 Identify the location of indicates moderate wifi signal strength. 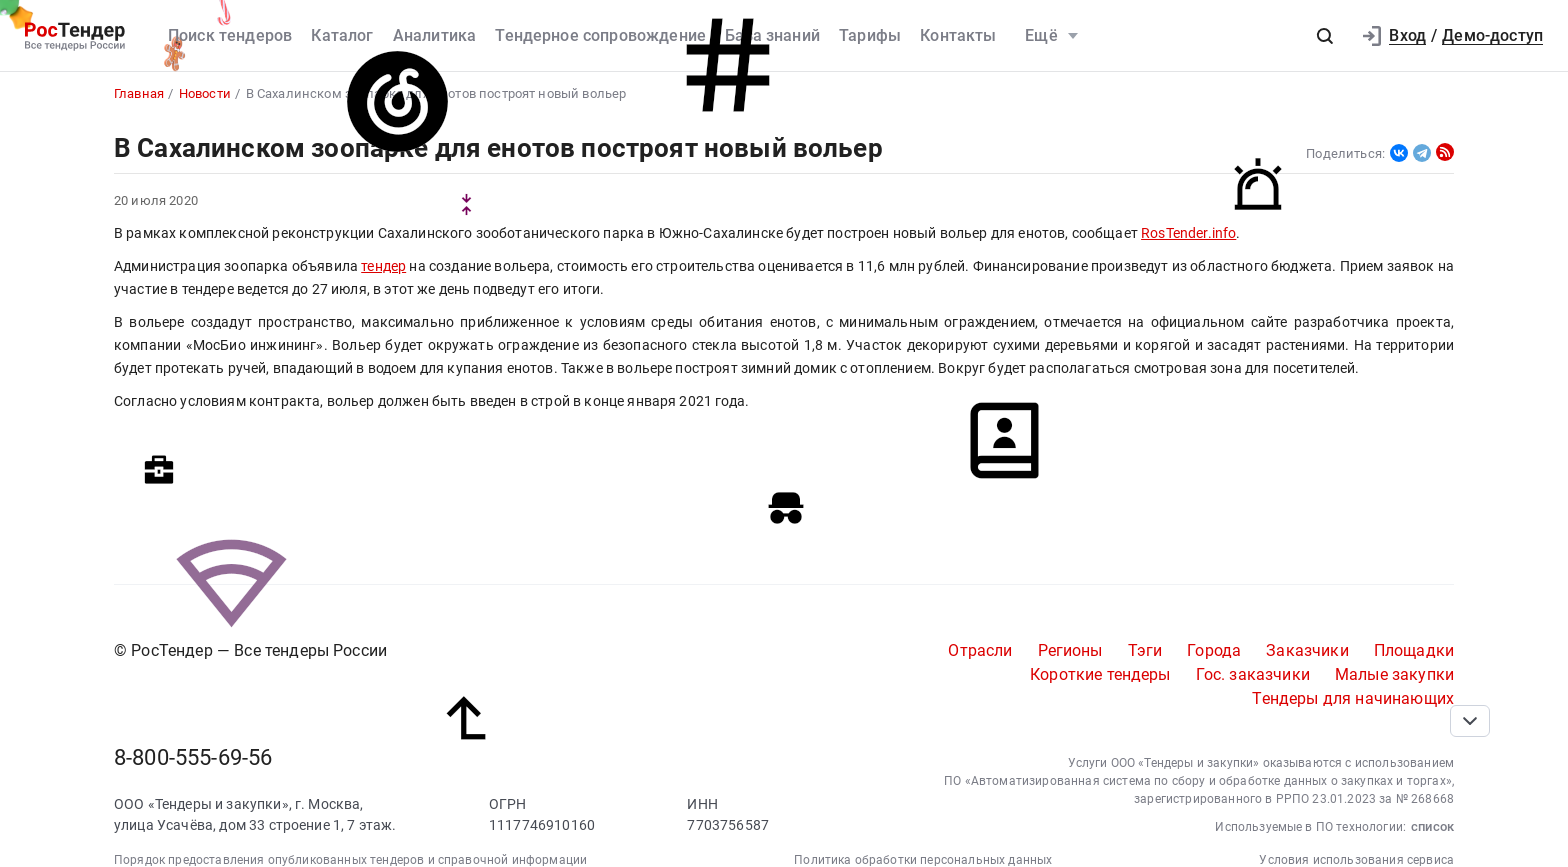
(231, 583).